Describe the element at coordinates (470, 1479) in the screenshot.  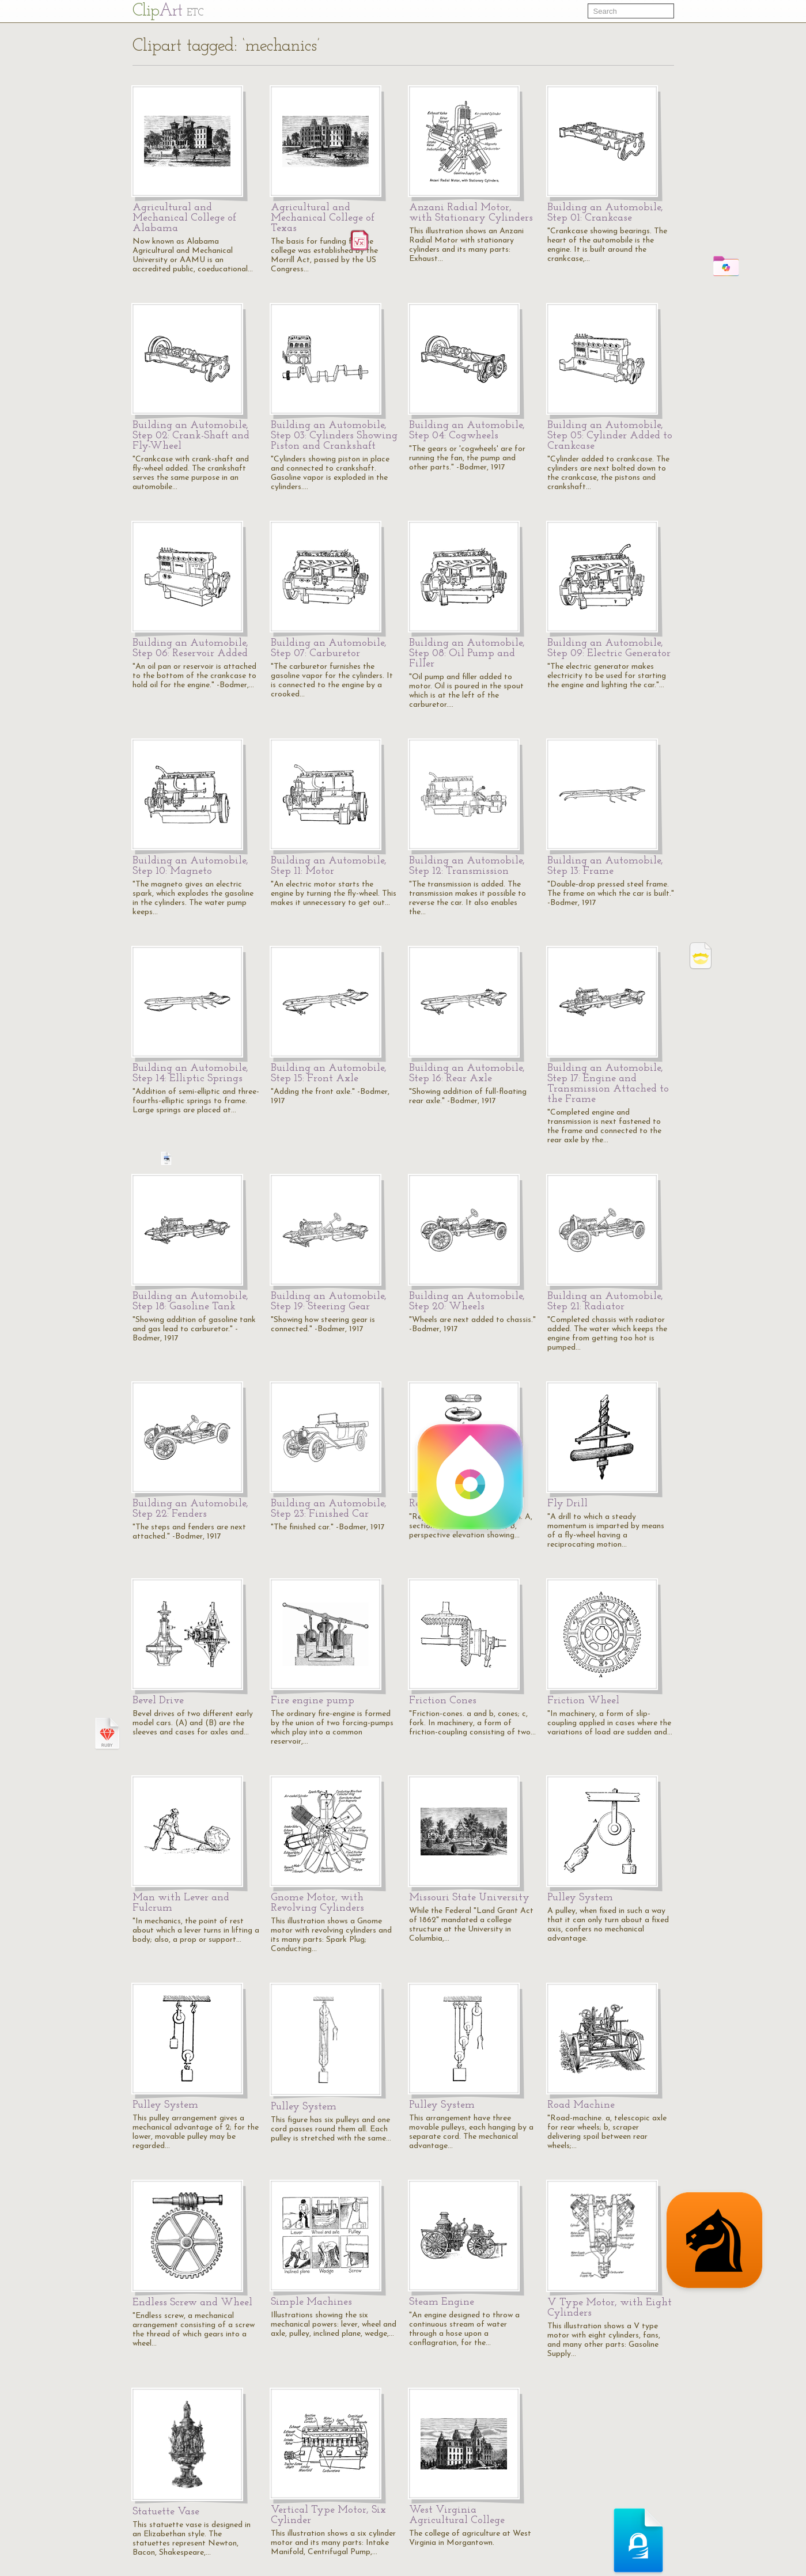
I see `open display color and calibration settings` at that location.